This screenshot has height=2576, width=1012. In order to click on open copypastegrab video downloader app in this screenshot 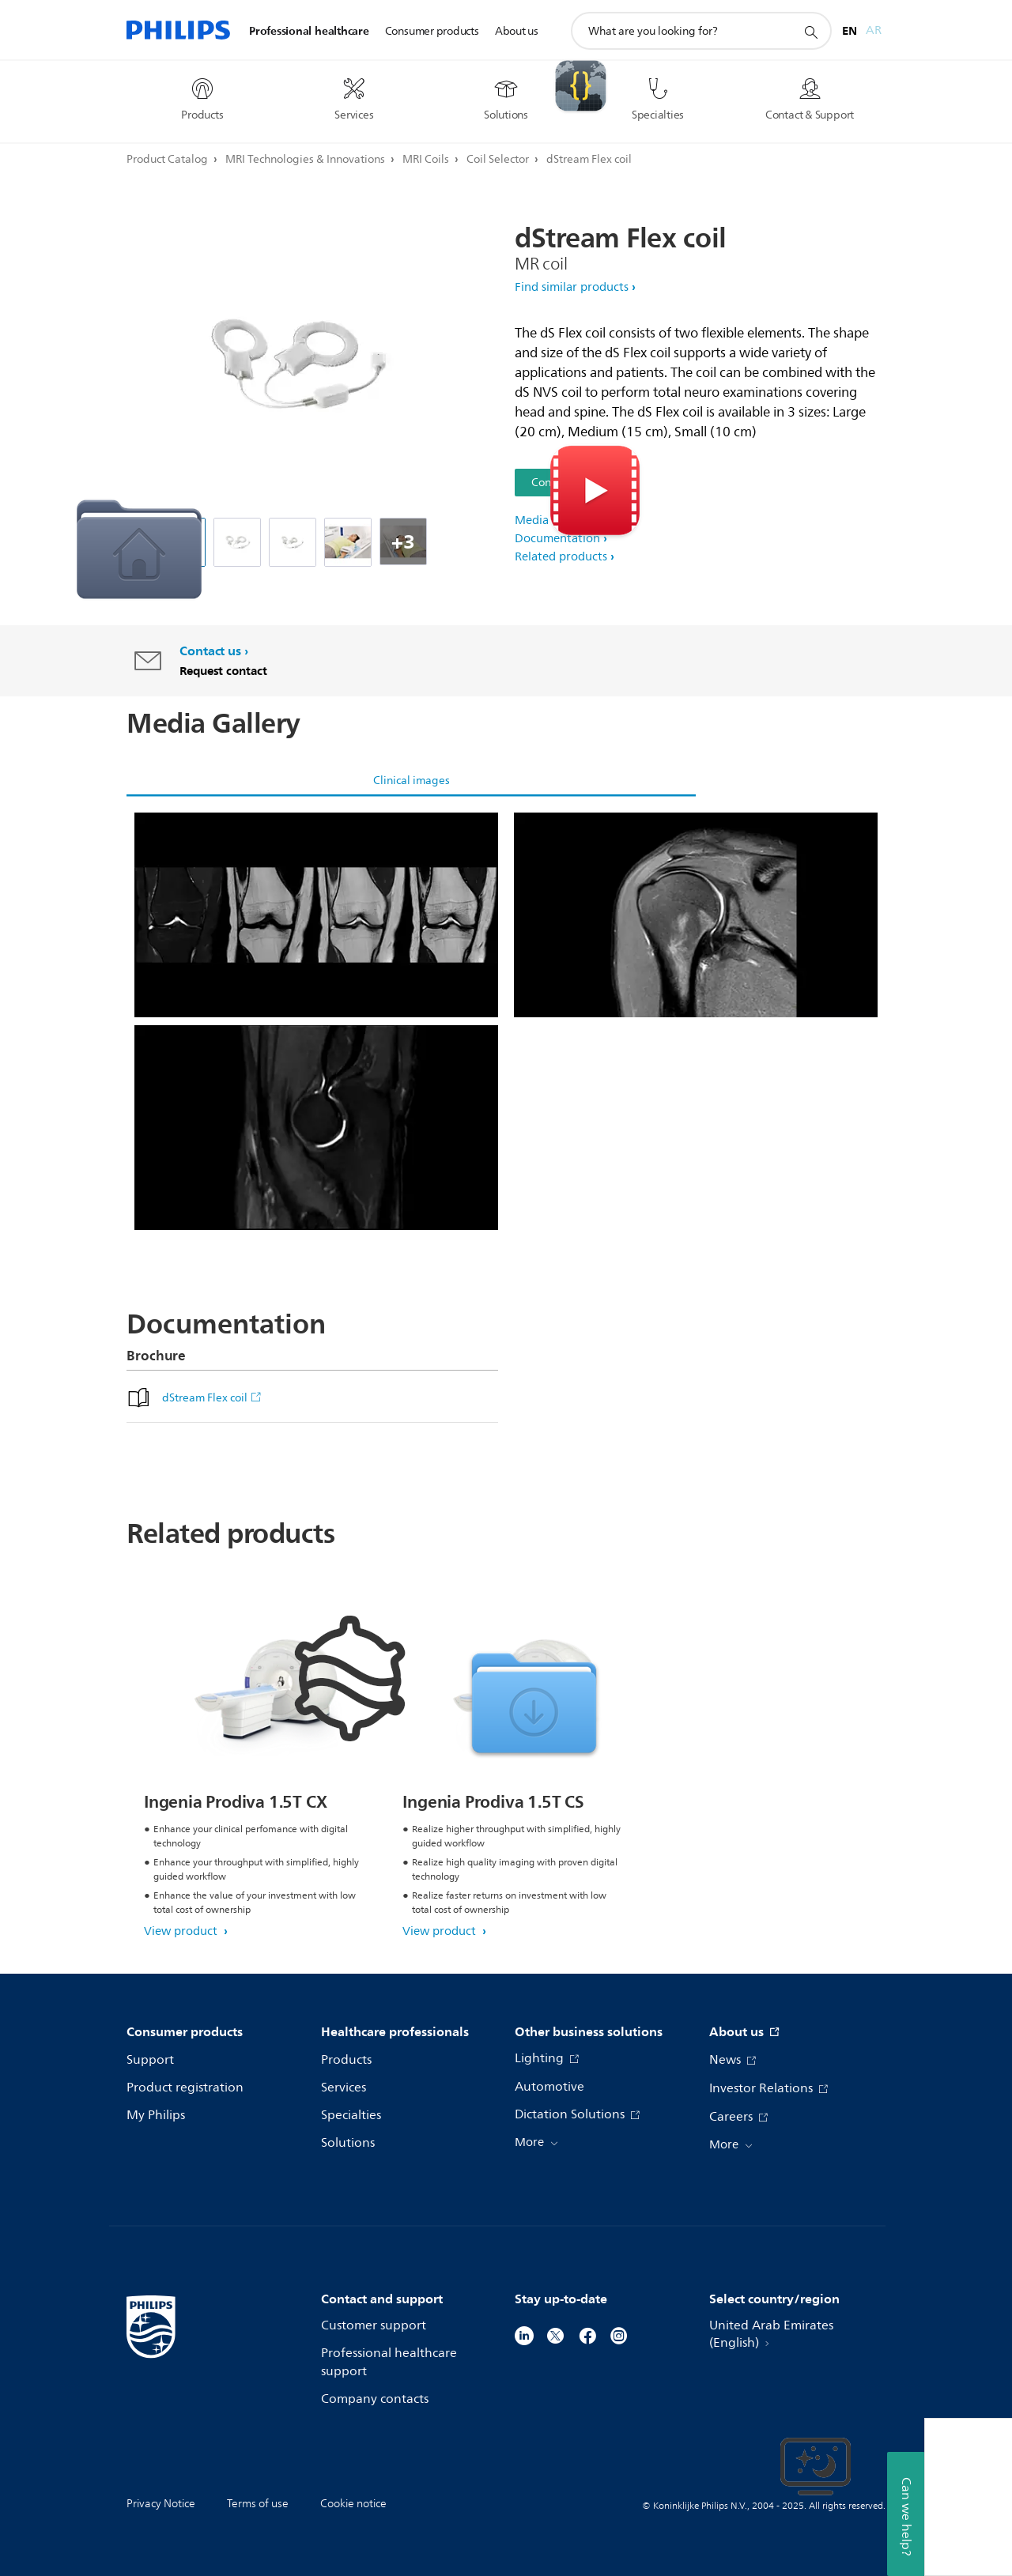, I will do `click(595, 490)`.